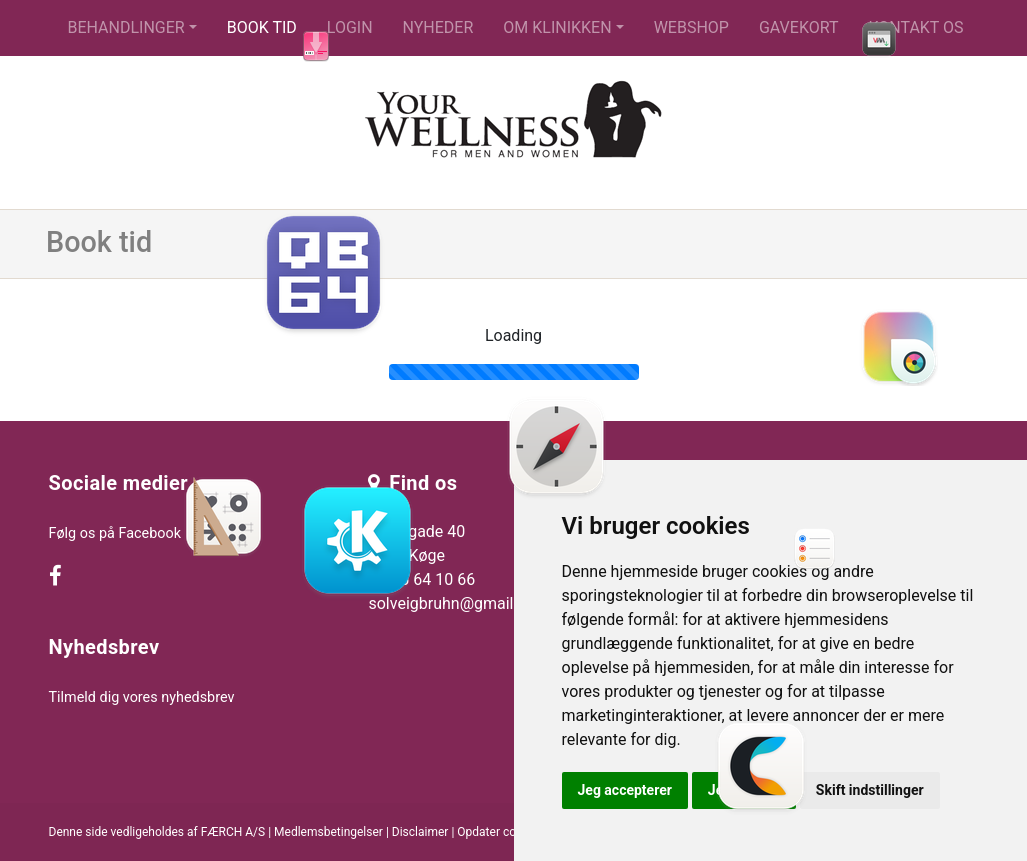 The image size is (1027, 861). Describe the element at coordinates (761, 766) in the screenshot. I see `open calligra gemini app` at that location.